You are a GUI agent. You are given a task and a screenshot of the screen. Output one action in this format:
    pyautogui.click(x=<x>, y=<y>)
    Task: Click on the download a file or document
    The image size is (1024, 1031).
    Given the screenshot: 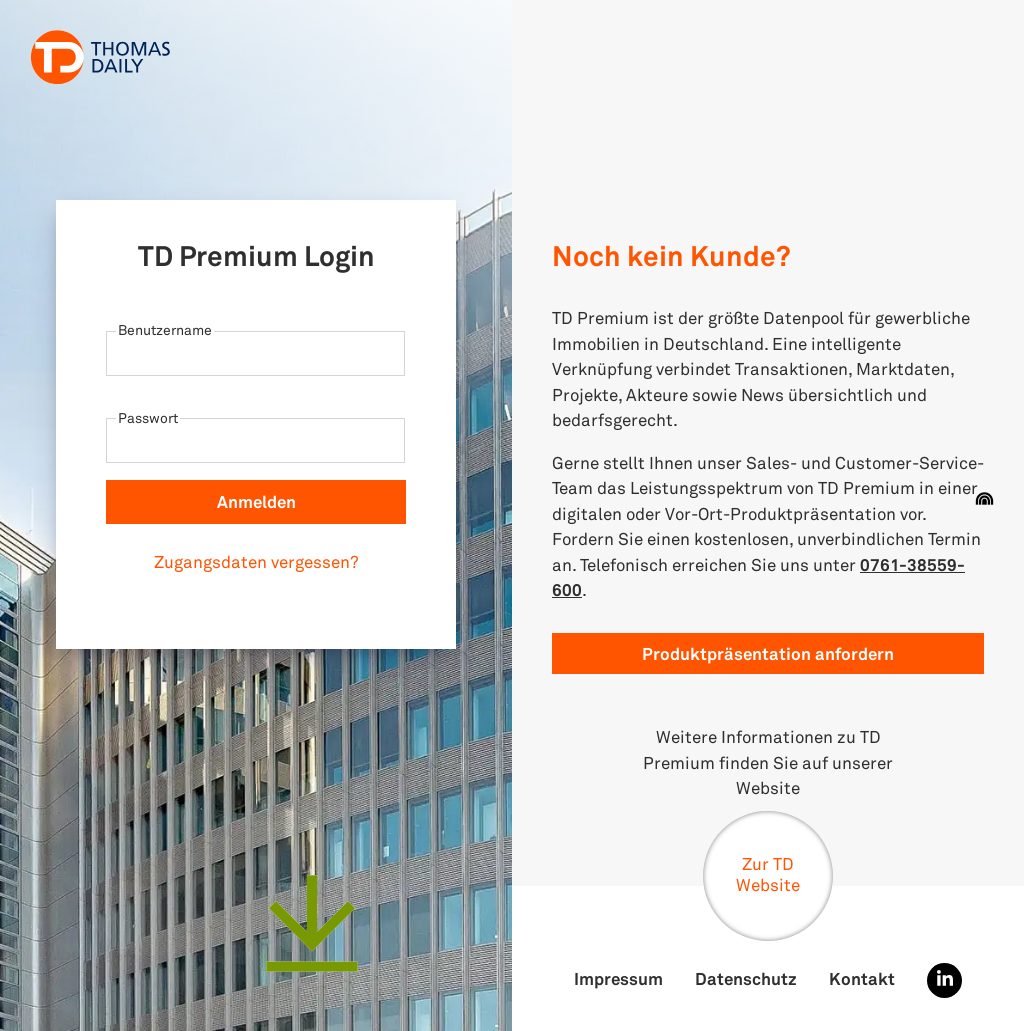 What is the action you would take?
    pyautogui.click(x=312, y=926)
    